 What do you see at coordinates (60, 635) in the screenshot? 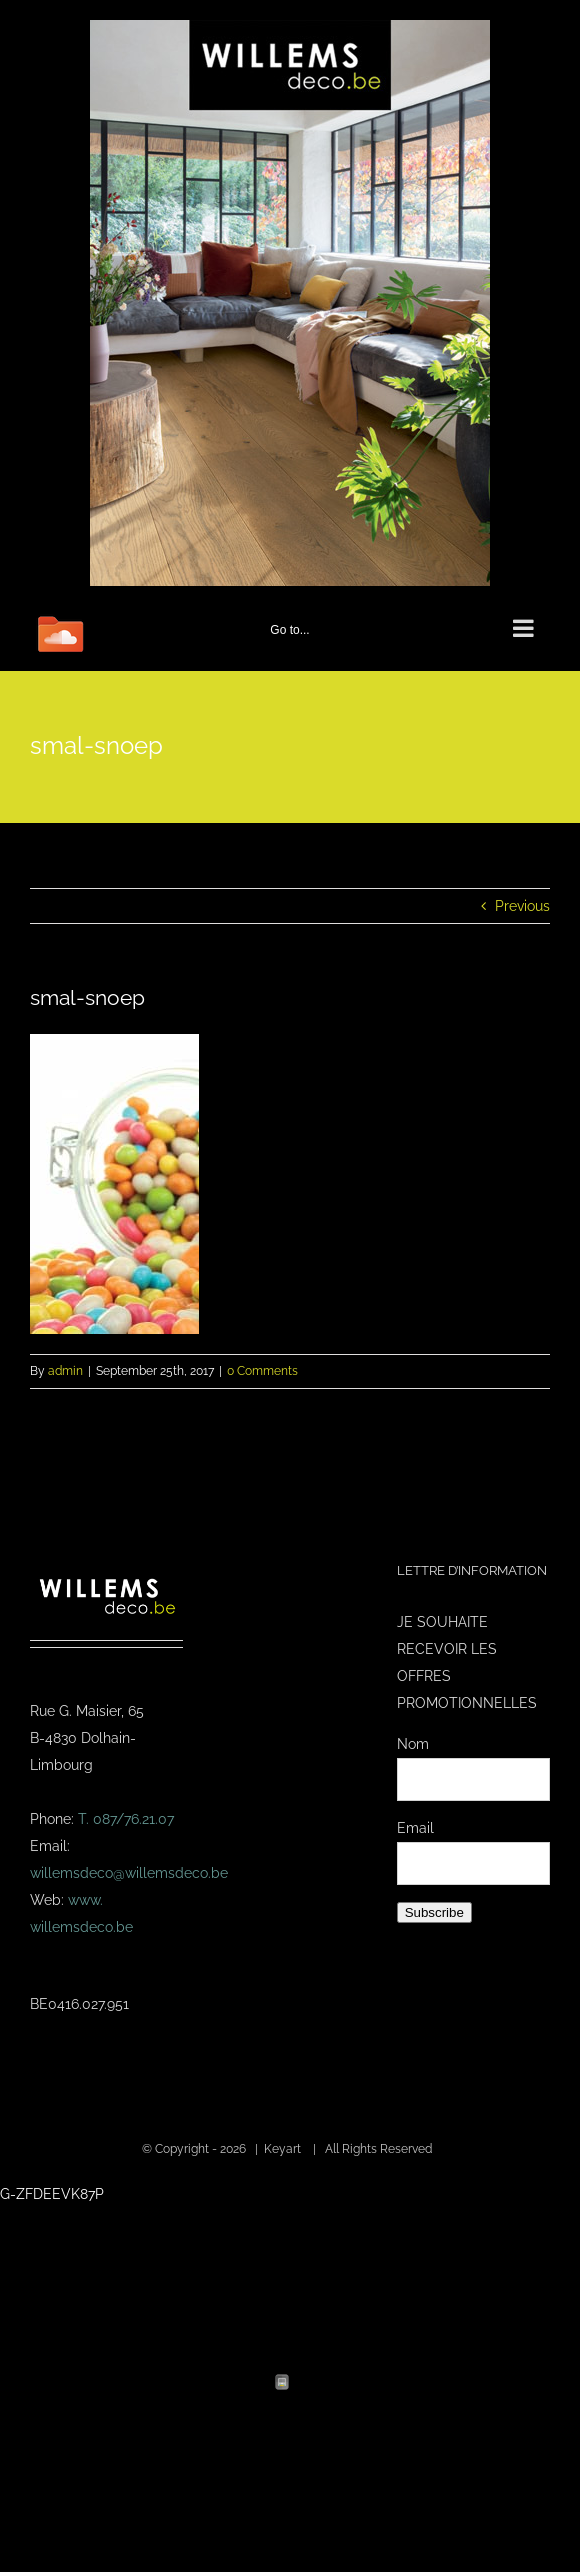
I see `open your SoundCloud downloads folder` at bounding box center [60, 635].